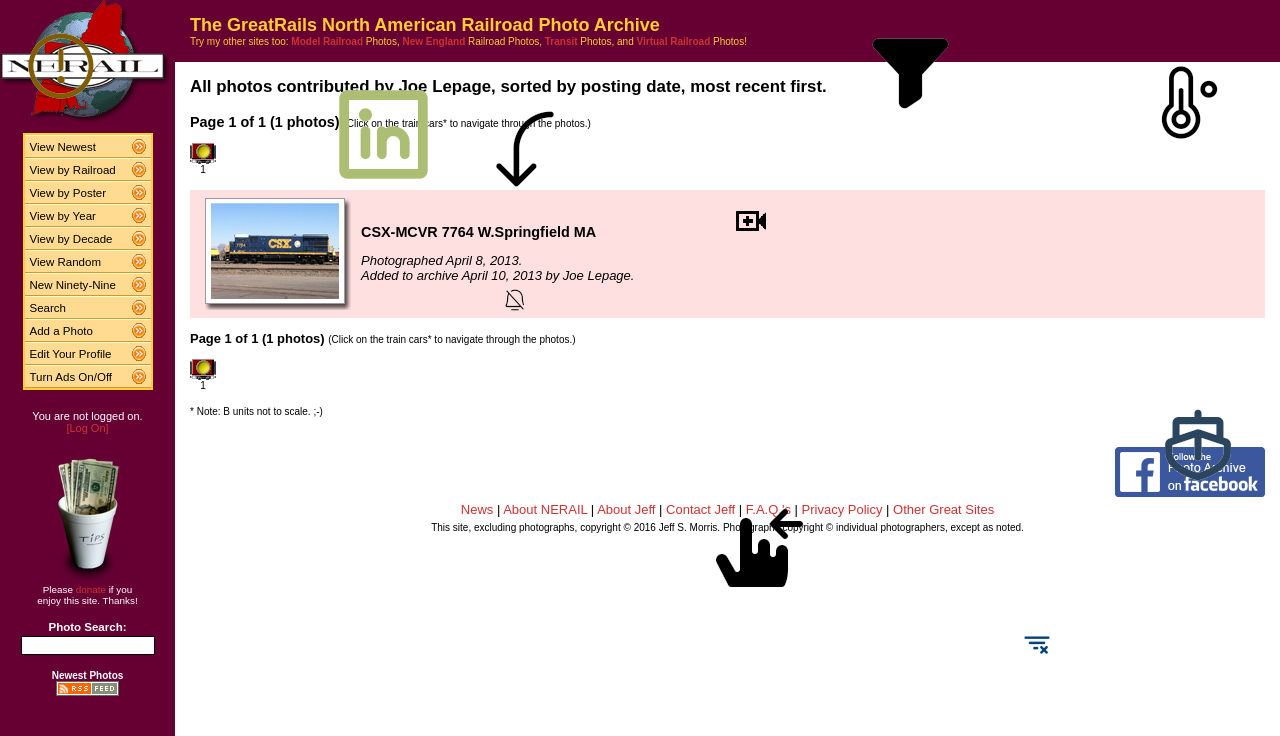  Describe the element at coordinates (1037, 642) in the screenshot. I see `clear all active filters` at that location.